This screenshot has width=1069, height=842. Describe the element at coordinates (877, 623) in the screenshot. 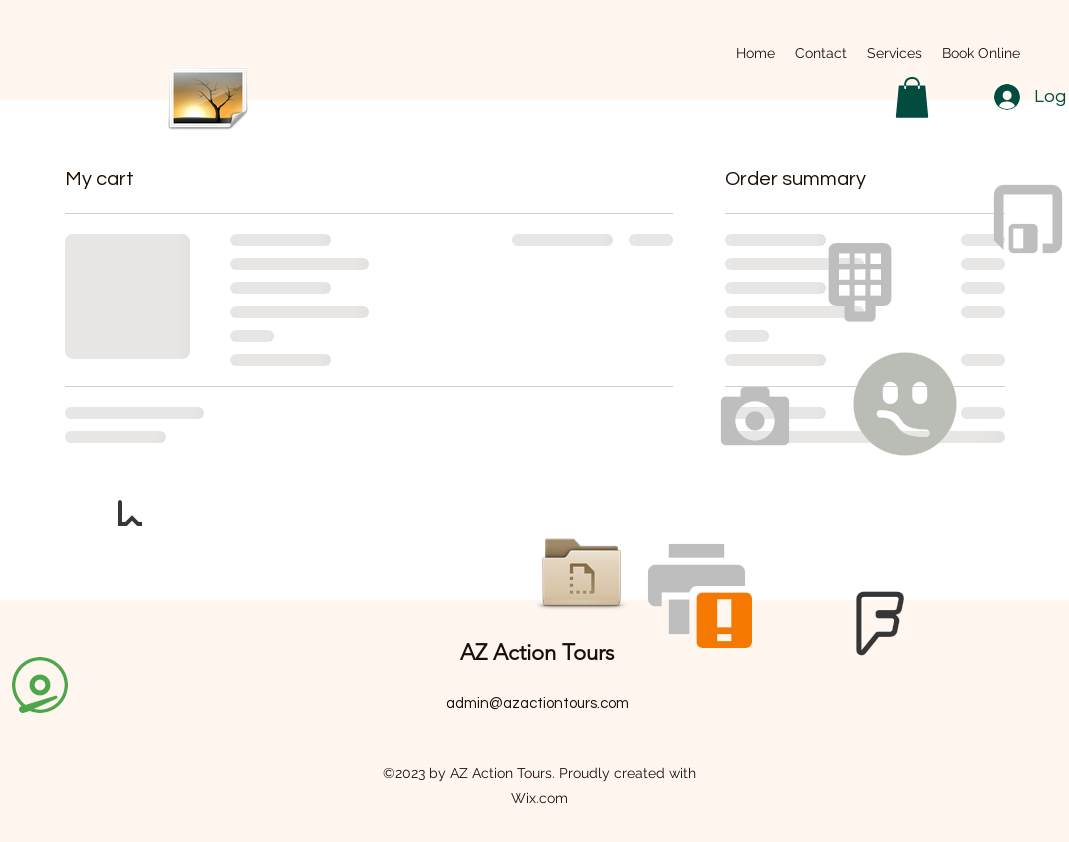

I see `connect your foursquare account` at that location.